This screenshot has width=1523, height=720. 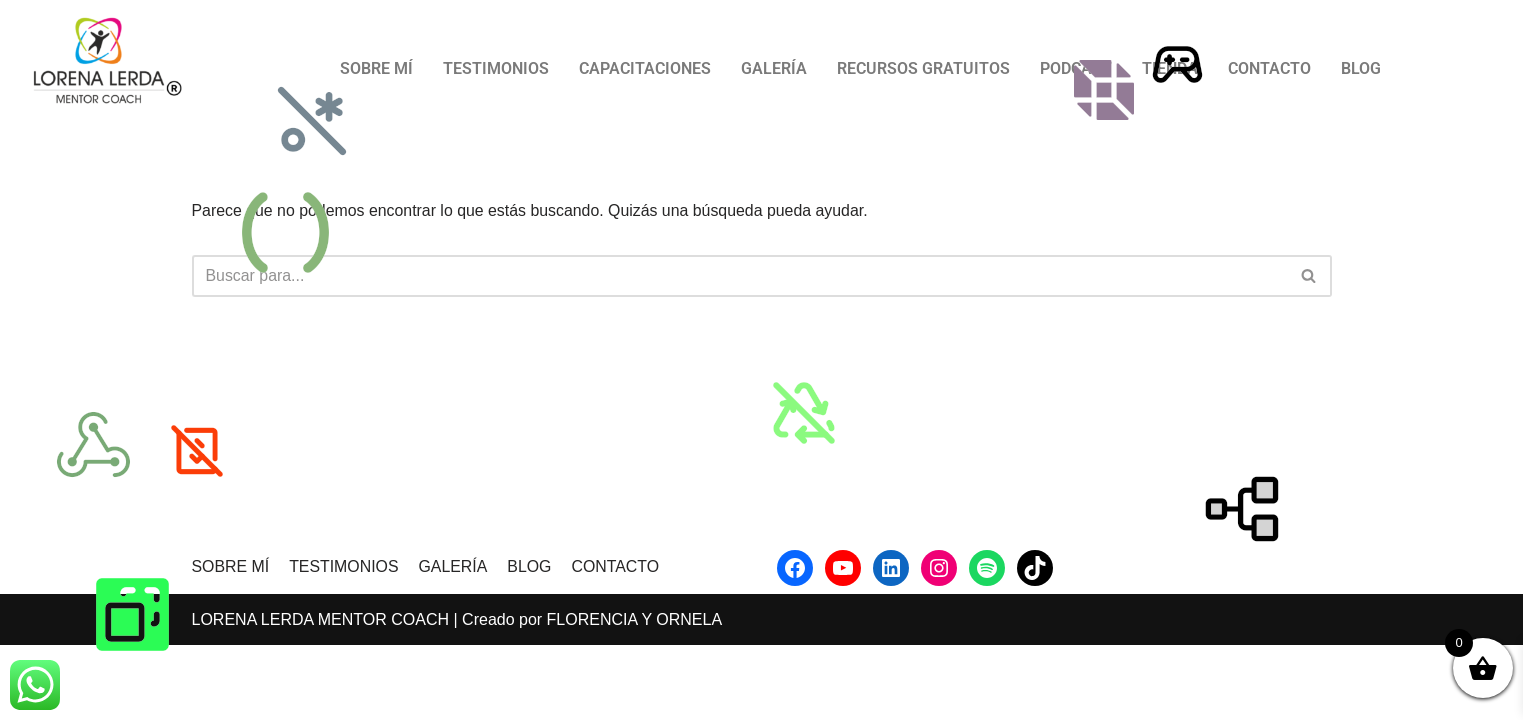 I want to click on view hierarchical structure or organization, so click(x=1246, y=509).